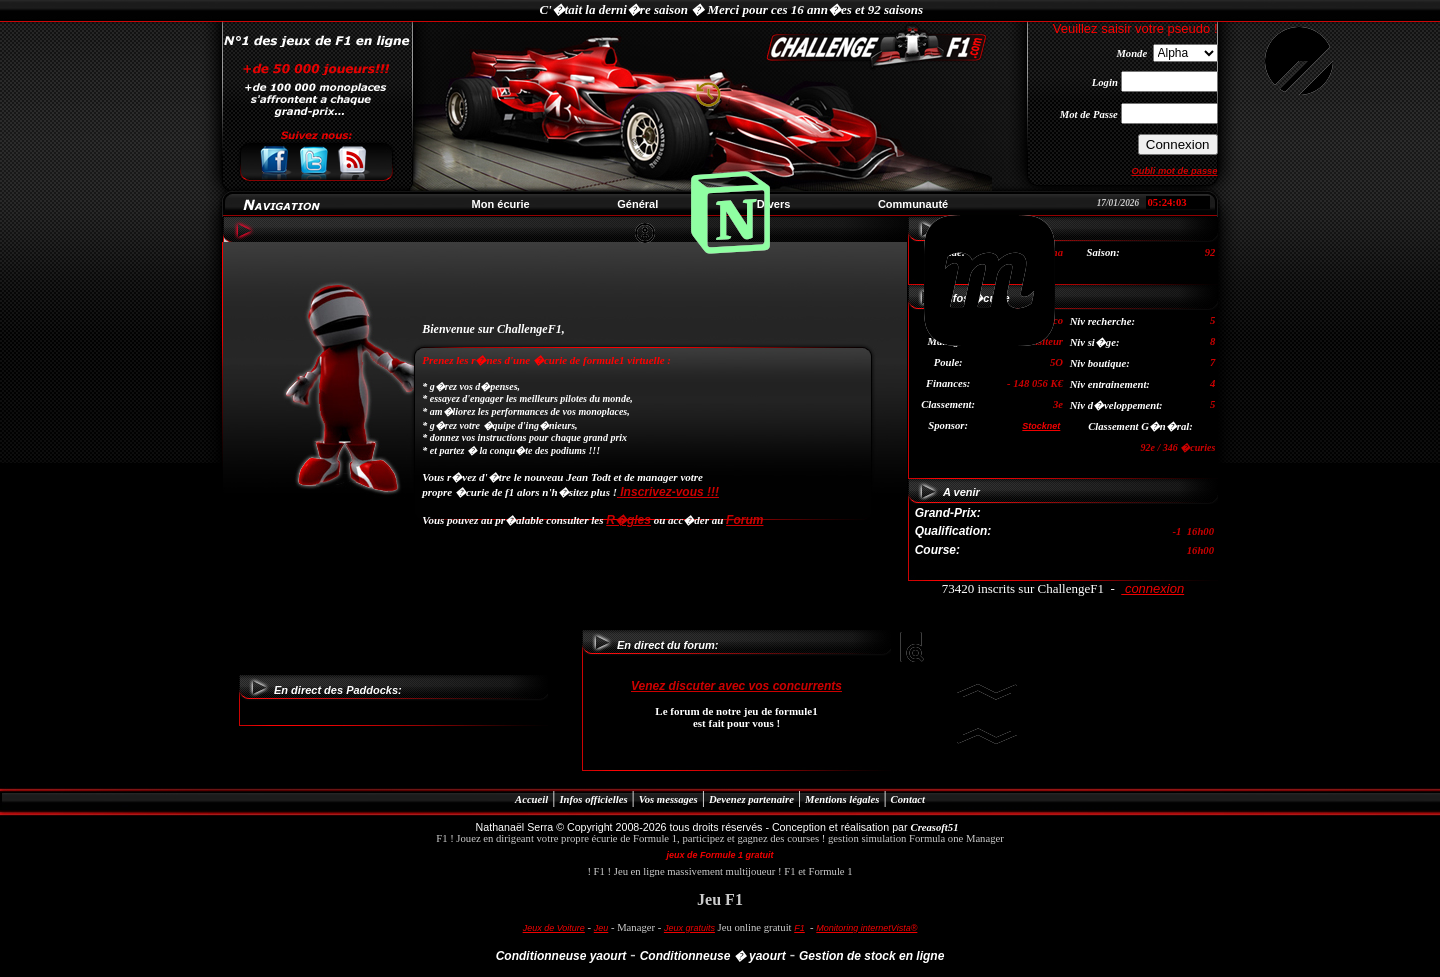 This screenshot has height=977, width=1440. Describe the element at coordinates (911, 647) in the screenshot. I see `find my phone feature` at that location.